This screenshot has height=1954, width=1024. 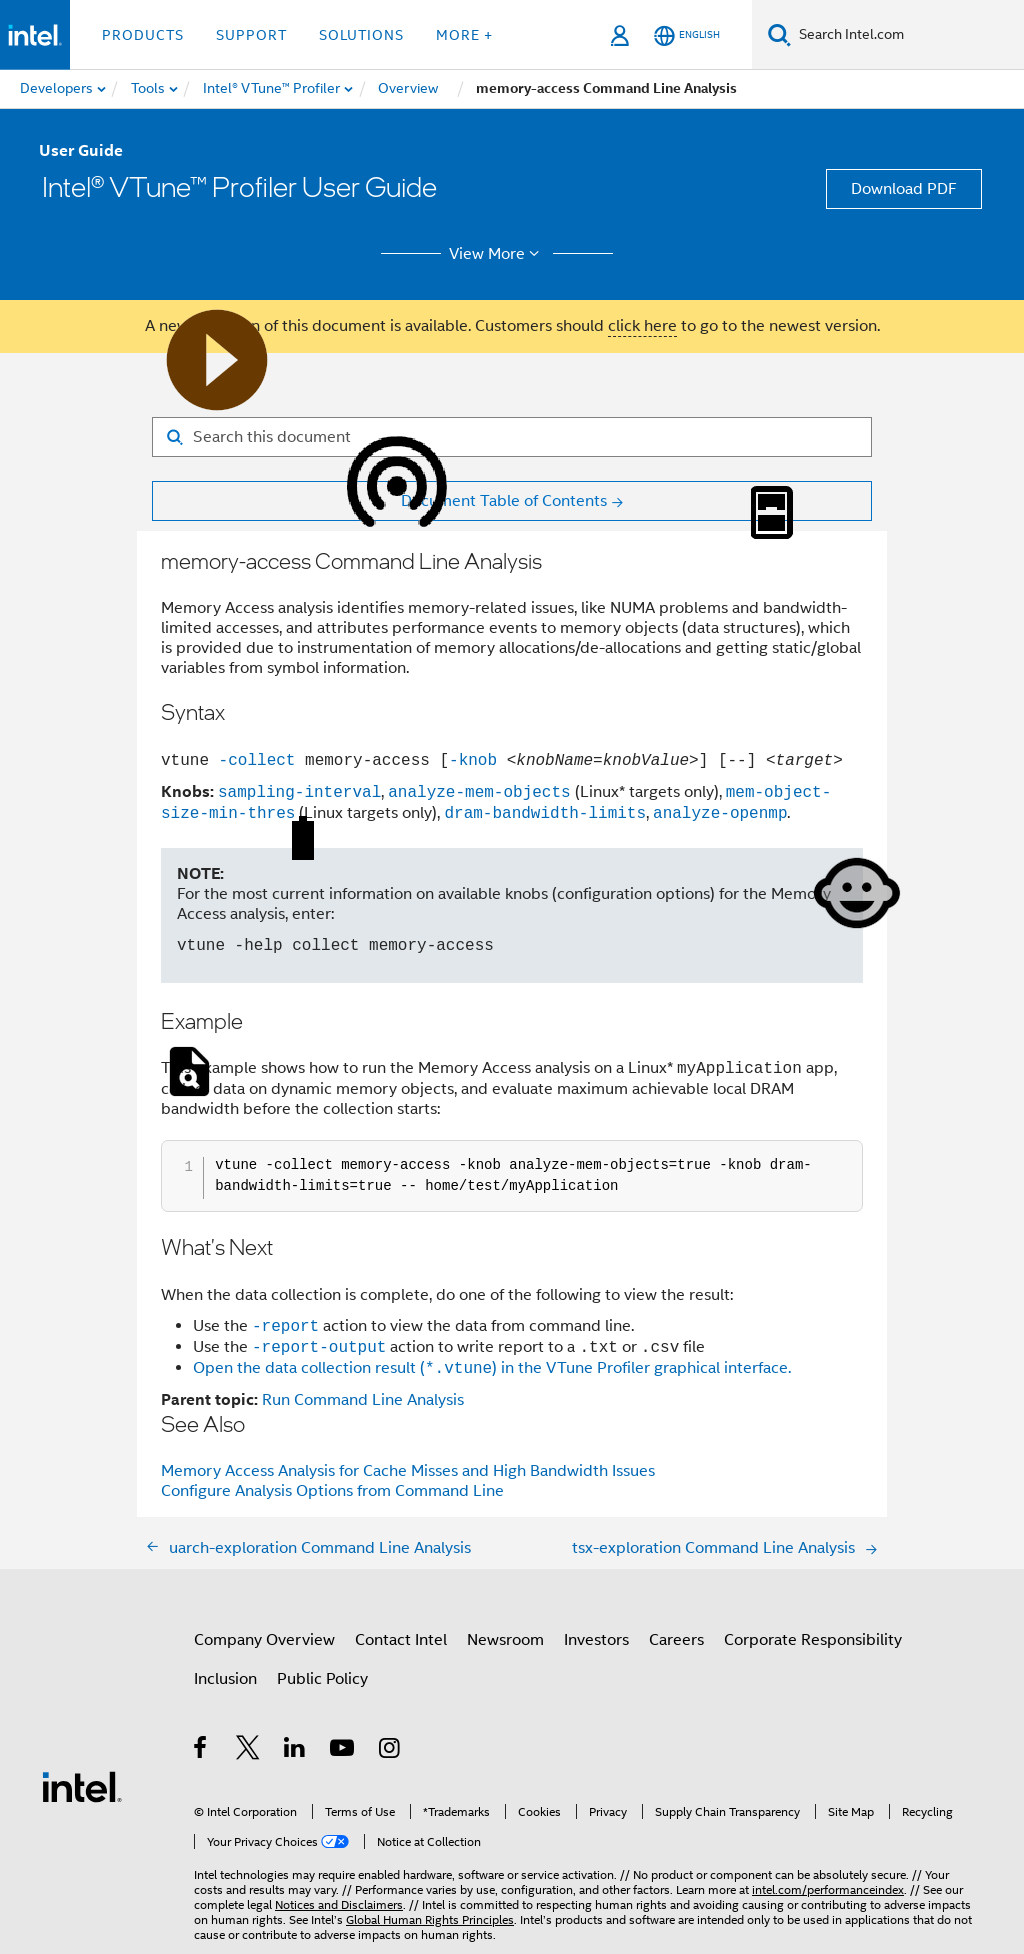 I want to click on play media or video content, so click(x=217, y=360).